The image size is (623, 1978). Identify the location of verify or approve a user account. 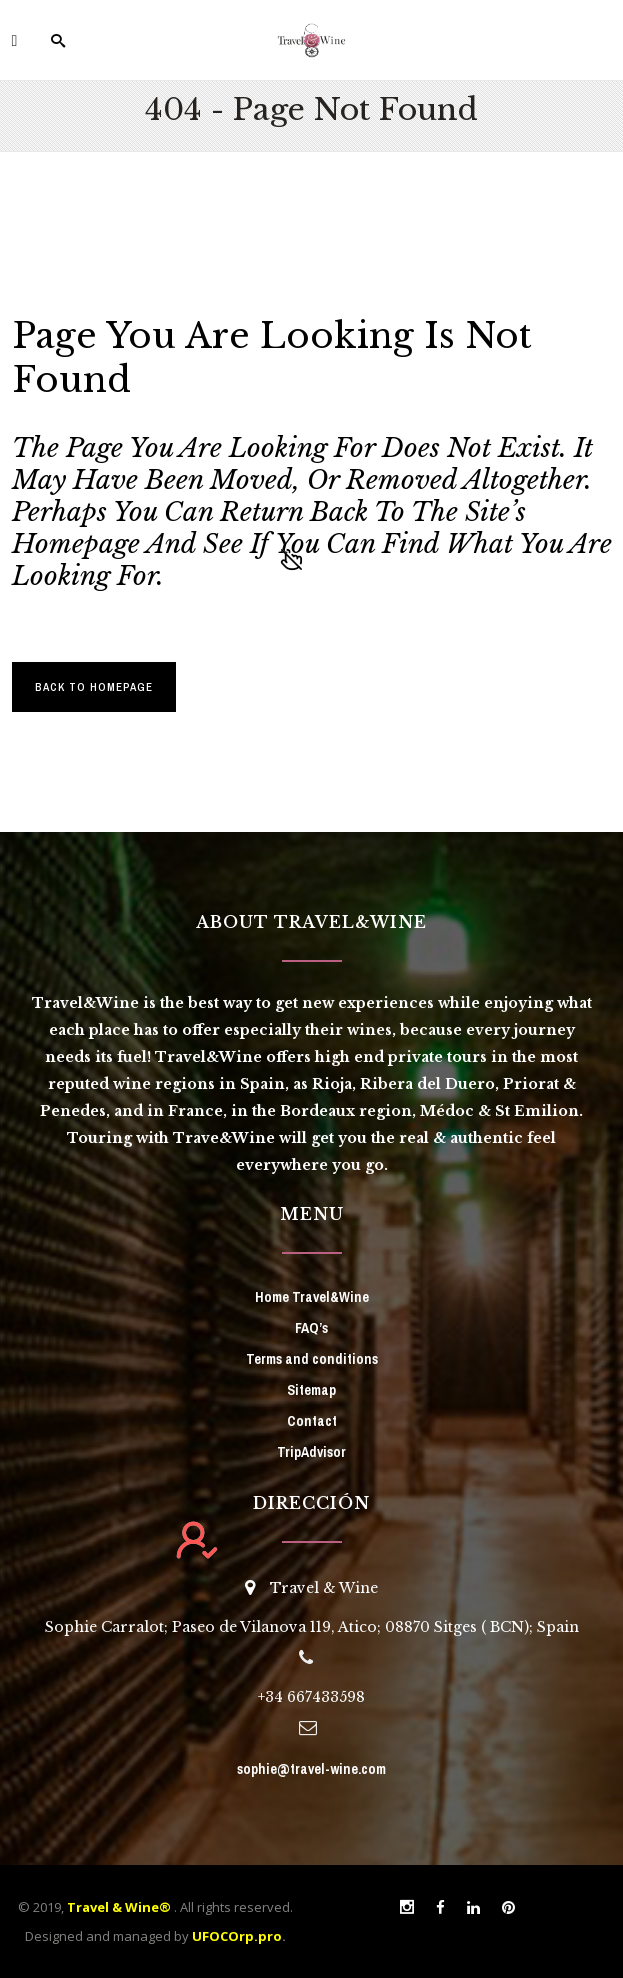
(197, 1540).